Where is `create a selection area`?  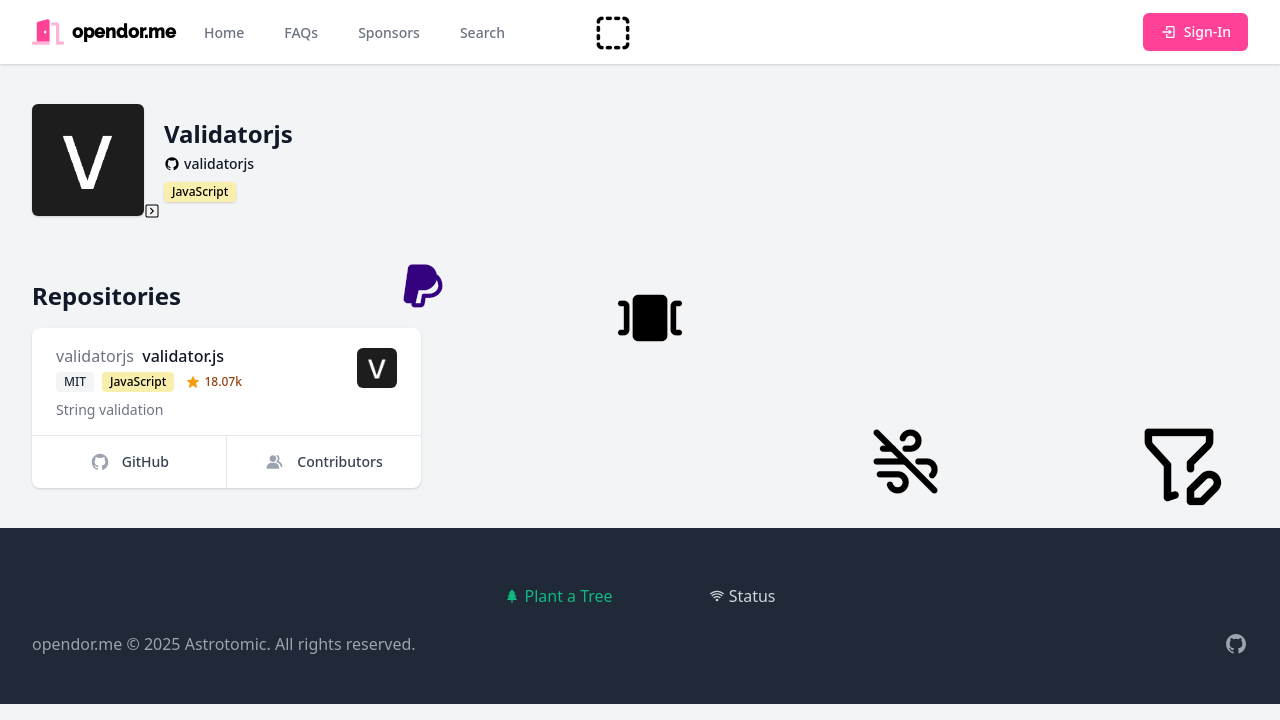 create a selection area is located at coordinates (613, 33).